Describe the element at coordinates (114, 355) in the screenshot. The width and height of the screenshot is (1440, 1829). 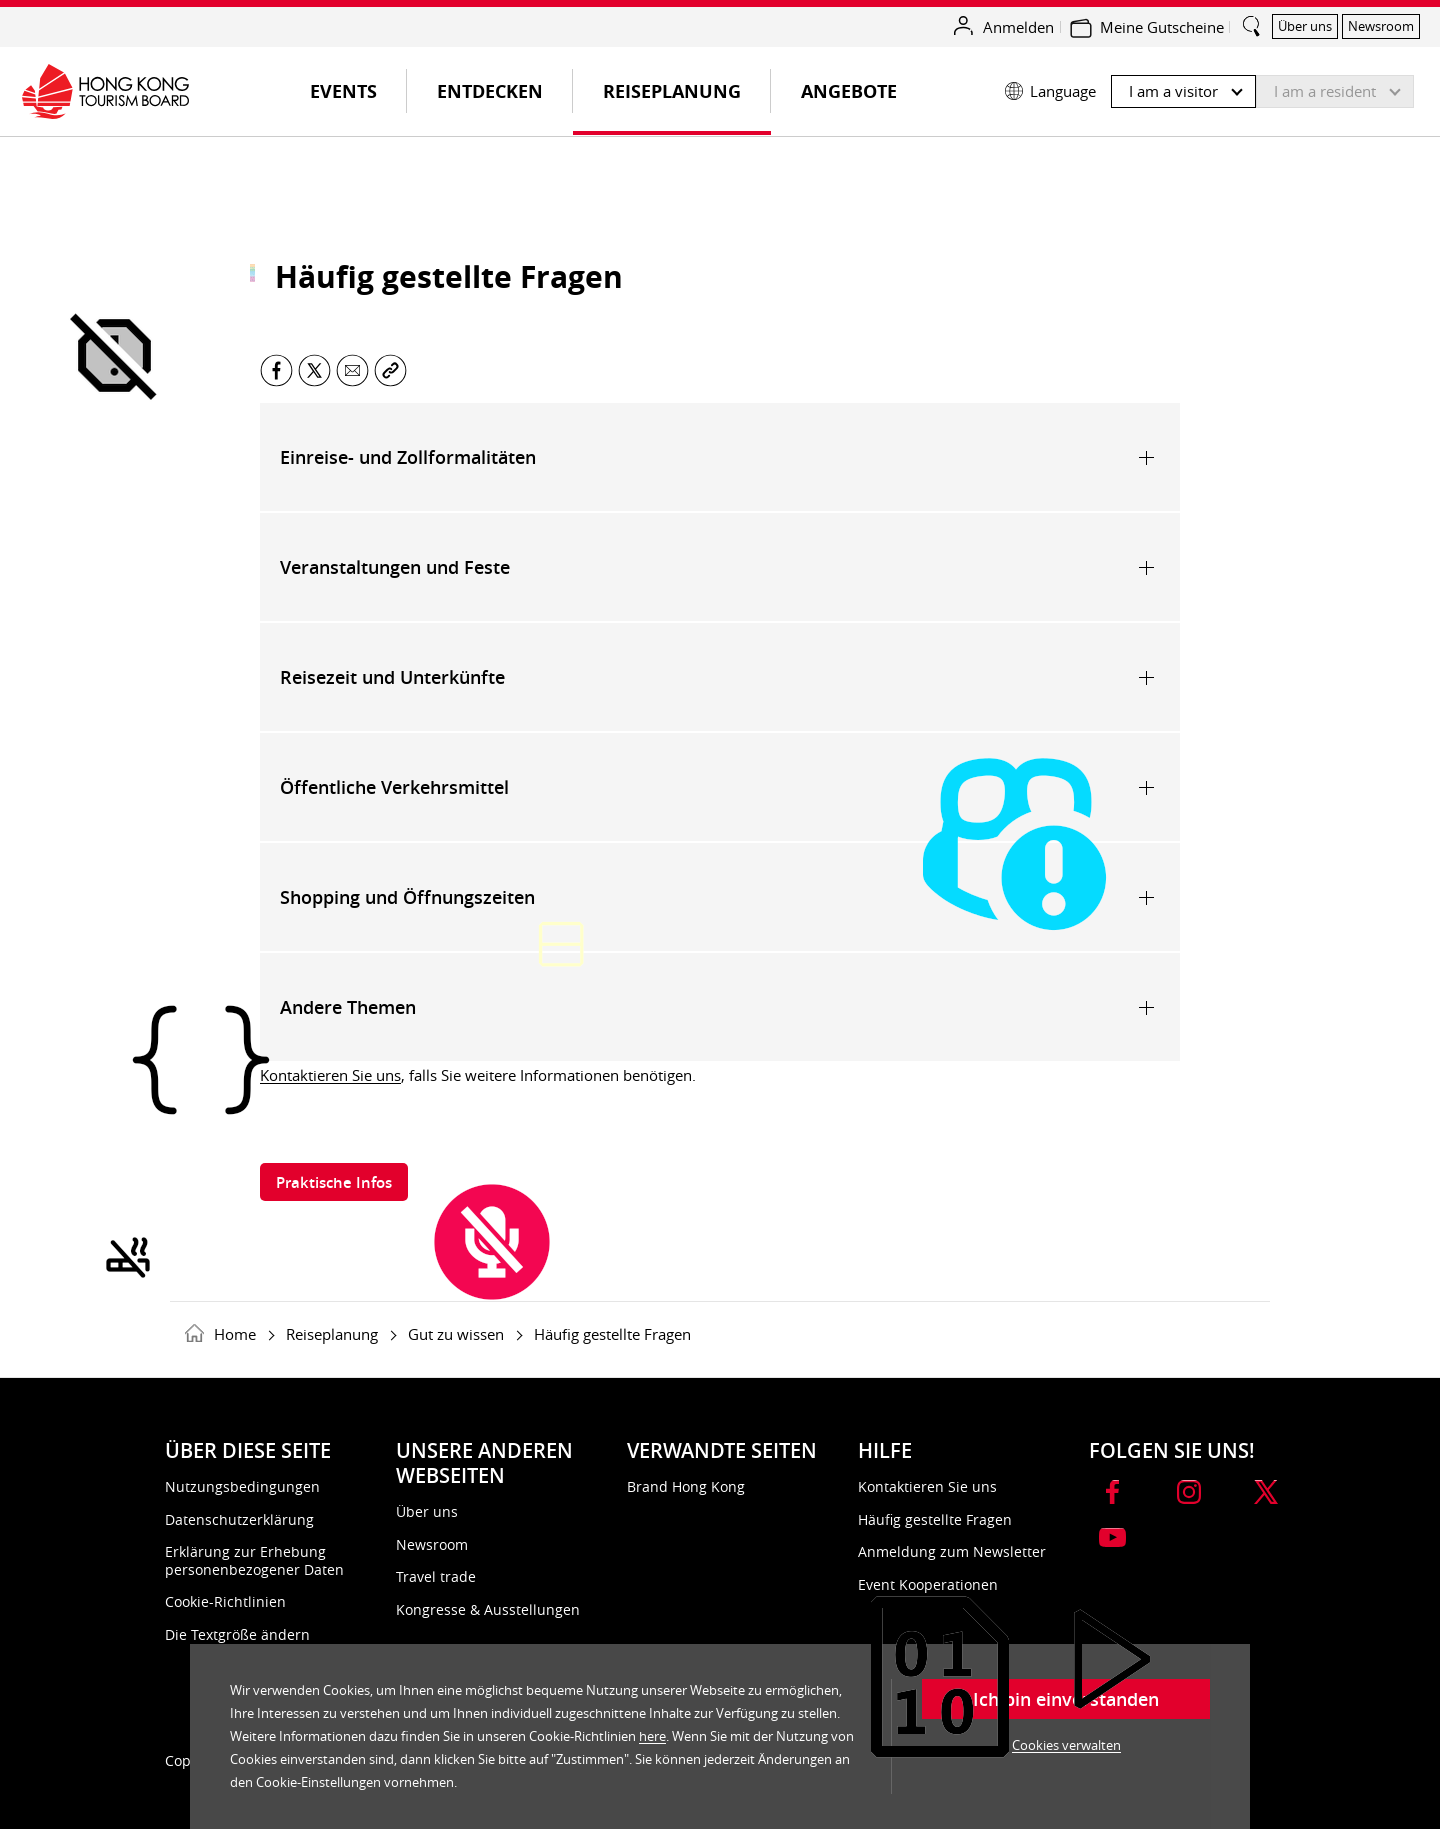
I see `disable report notifications` at that location.